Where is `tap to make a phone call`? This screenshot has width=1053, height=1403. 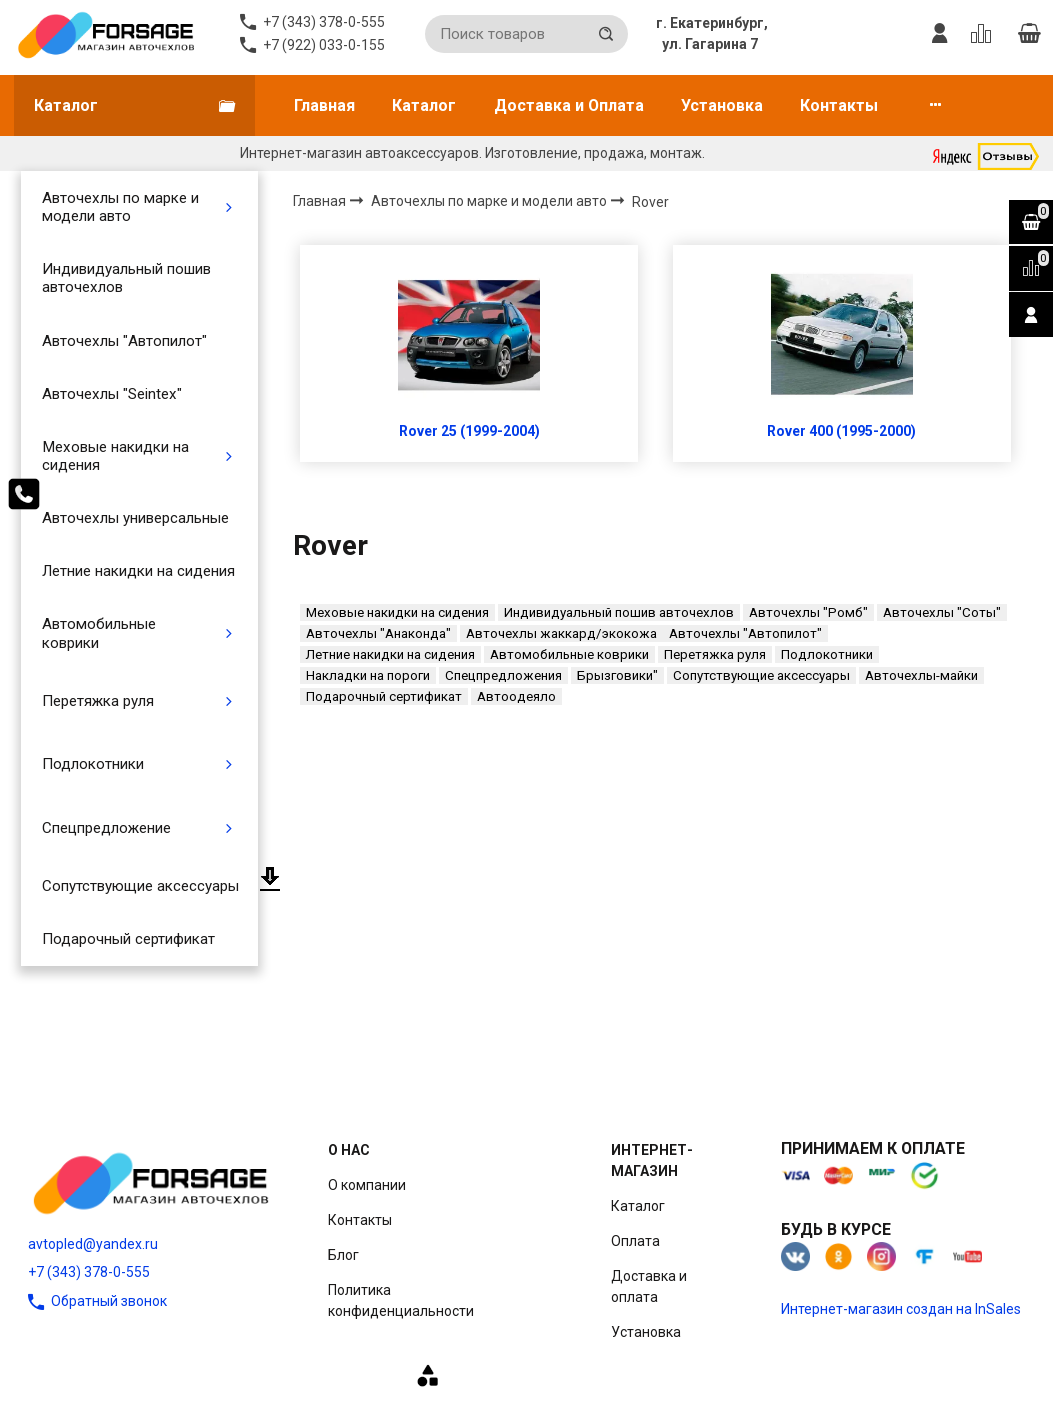
tap to make a phone call is located at coordinates (24, 494).